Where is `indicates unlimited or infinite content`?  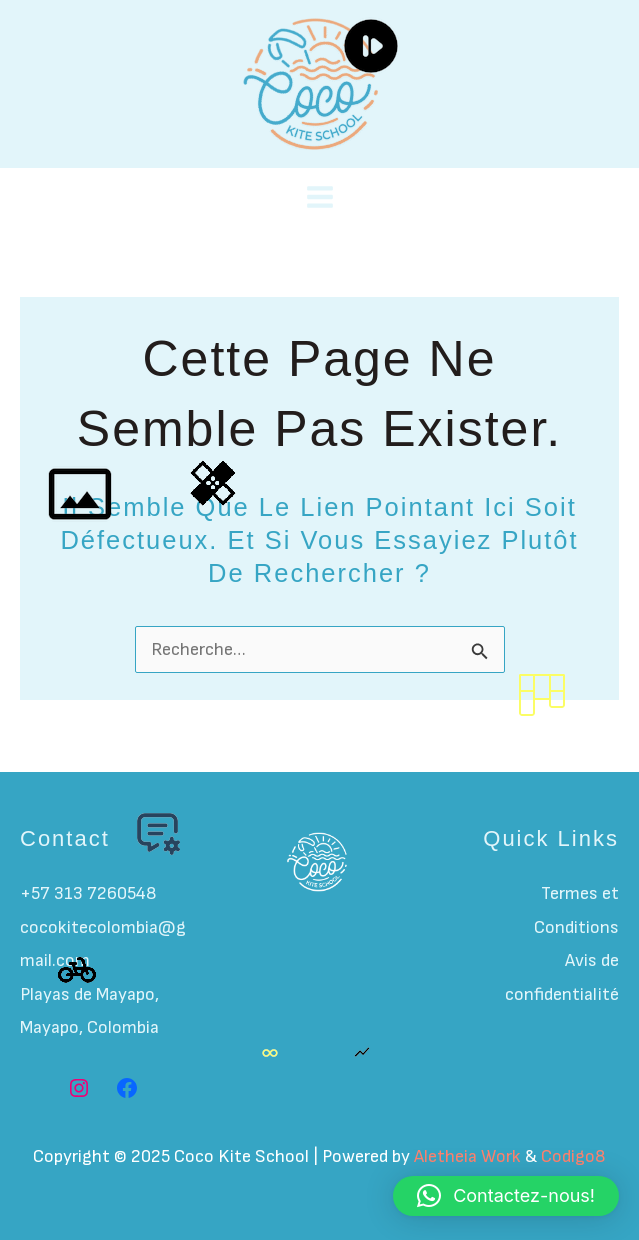 indicates unlimited or infinite content is located at coordinates (270, 1053).